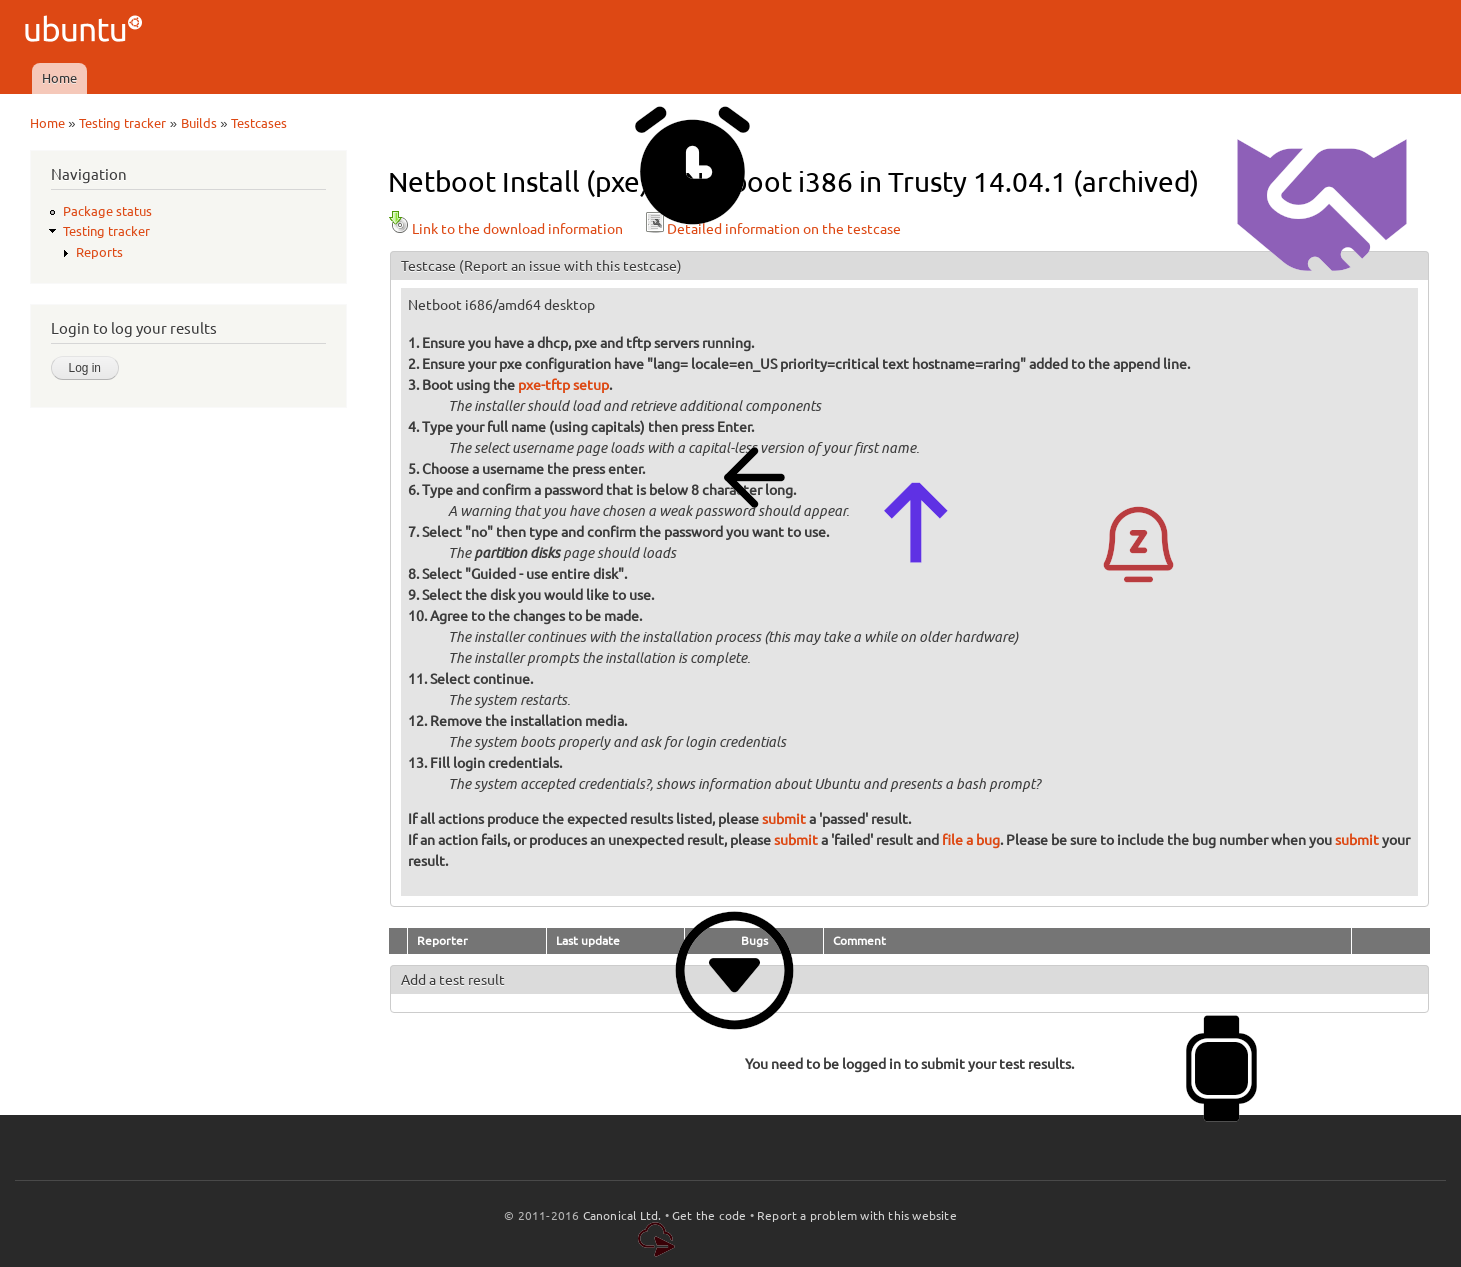  I want to click on expand a dropdown menu or section, so click(734, 970).